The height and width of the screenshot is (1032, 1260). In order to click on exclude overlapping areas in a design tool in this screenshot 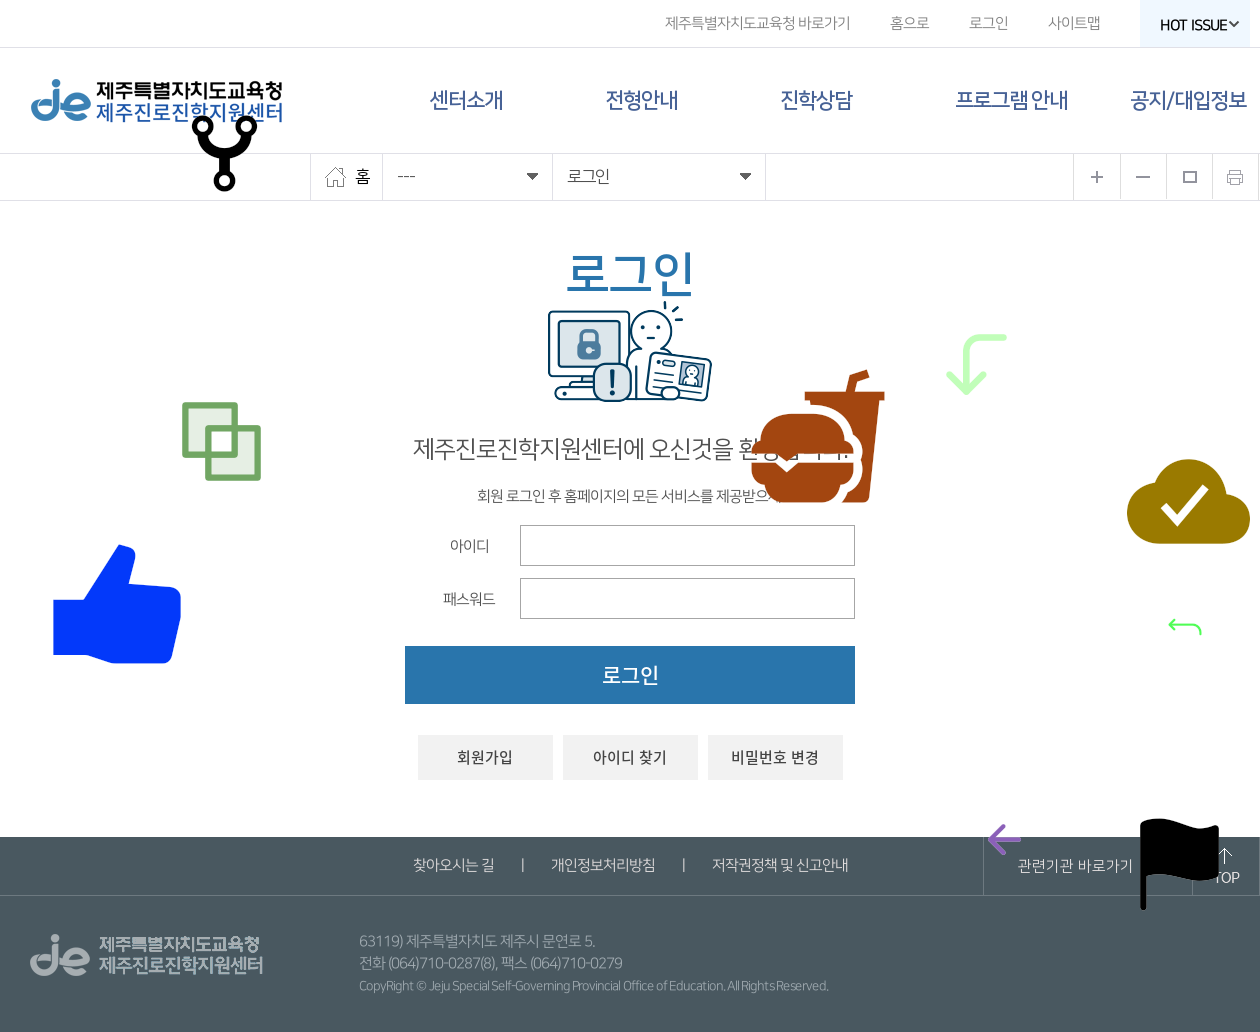, I will do `click(221, 441)`.